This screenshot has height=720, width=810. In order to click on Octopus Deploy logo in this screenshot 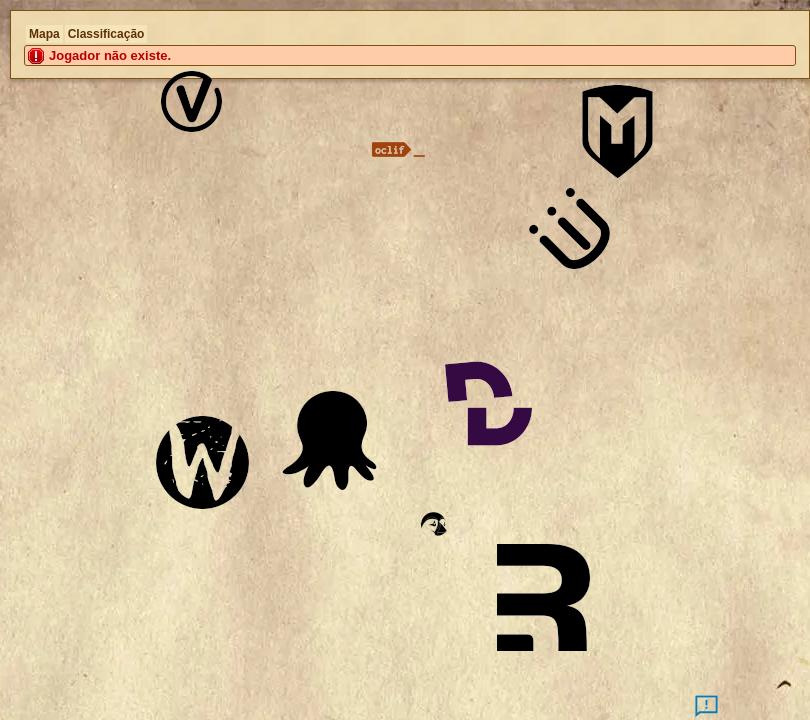, I will do `click(329, 440)`.